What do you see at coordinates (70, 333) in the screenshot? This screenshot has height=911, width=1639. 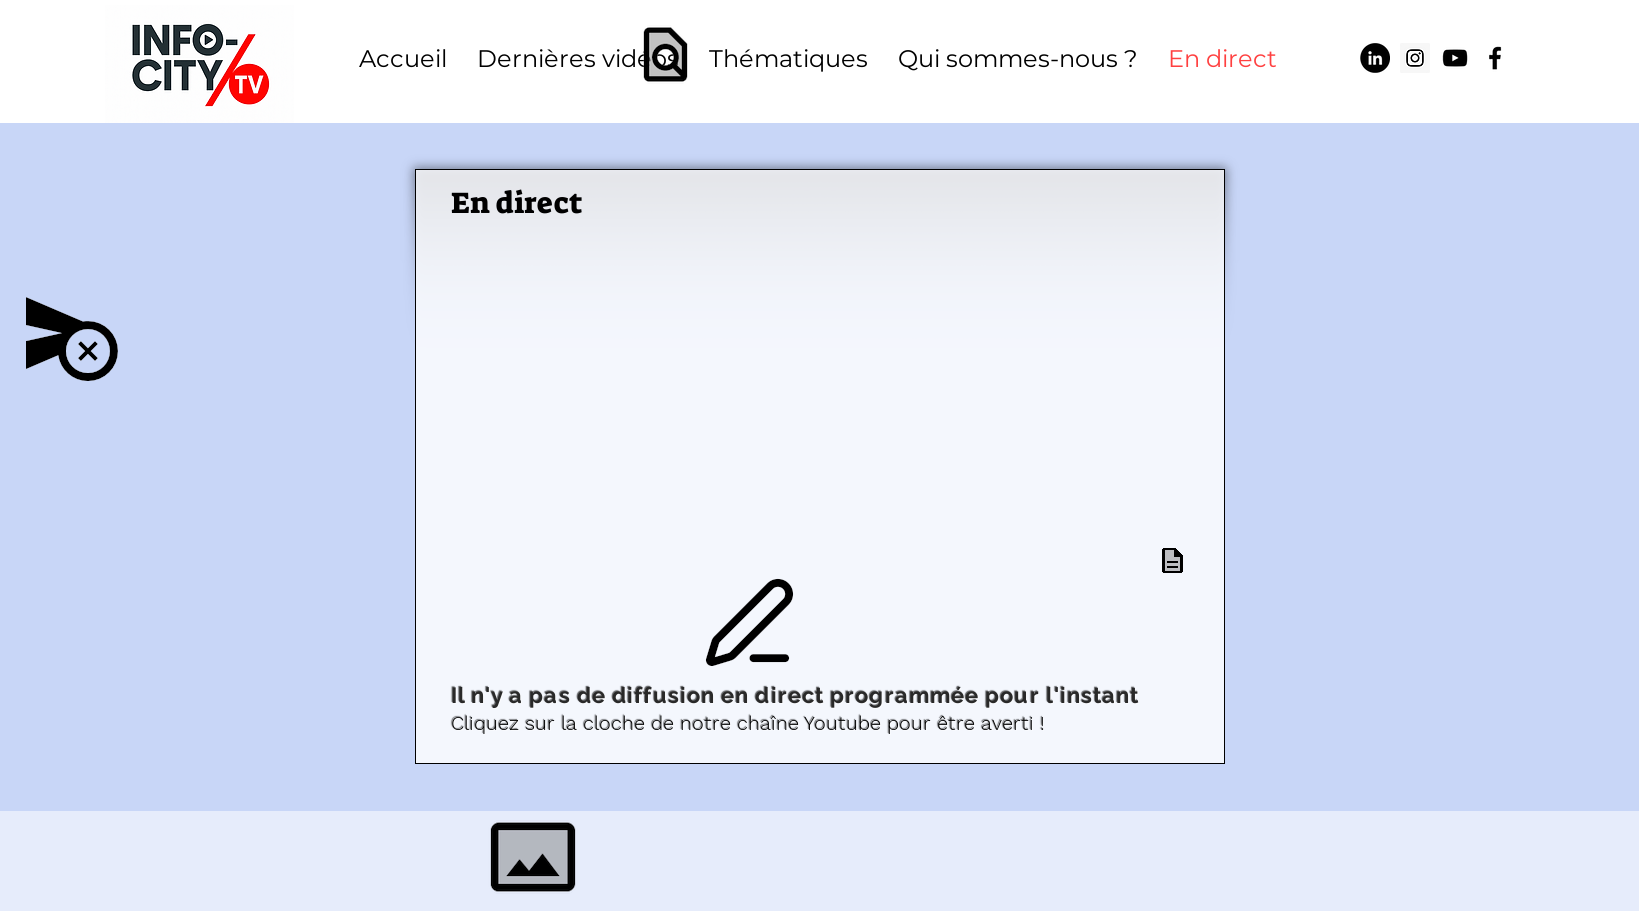 I see `cancel a scheduled message` at bounding box center [70, 333].